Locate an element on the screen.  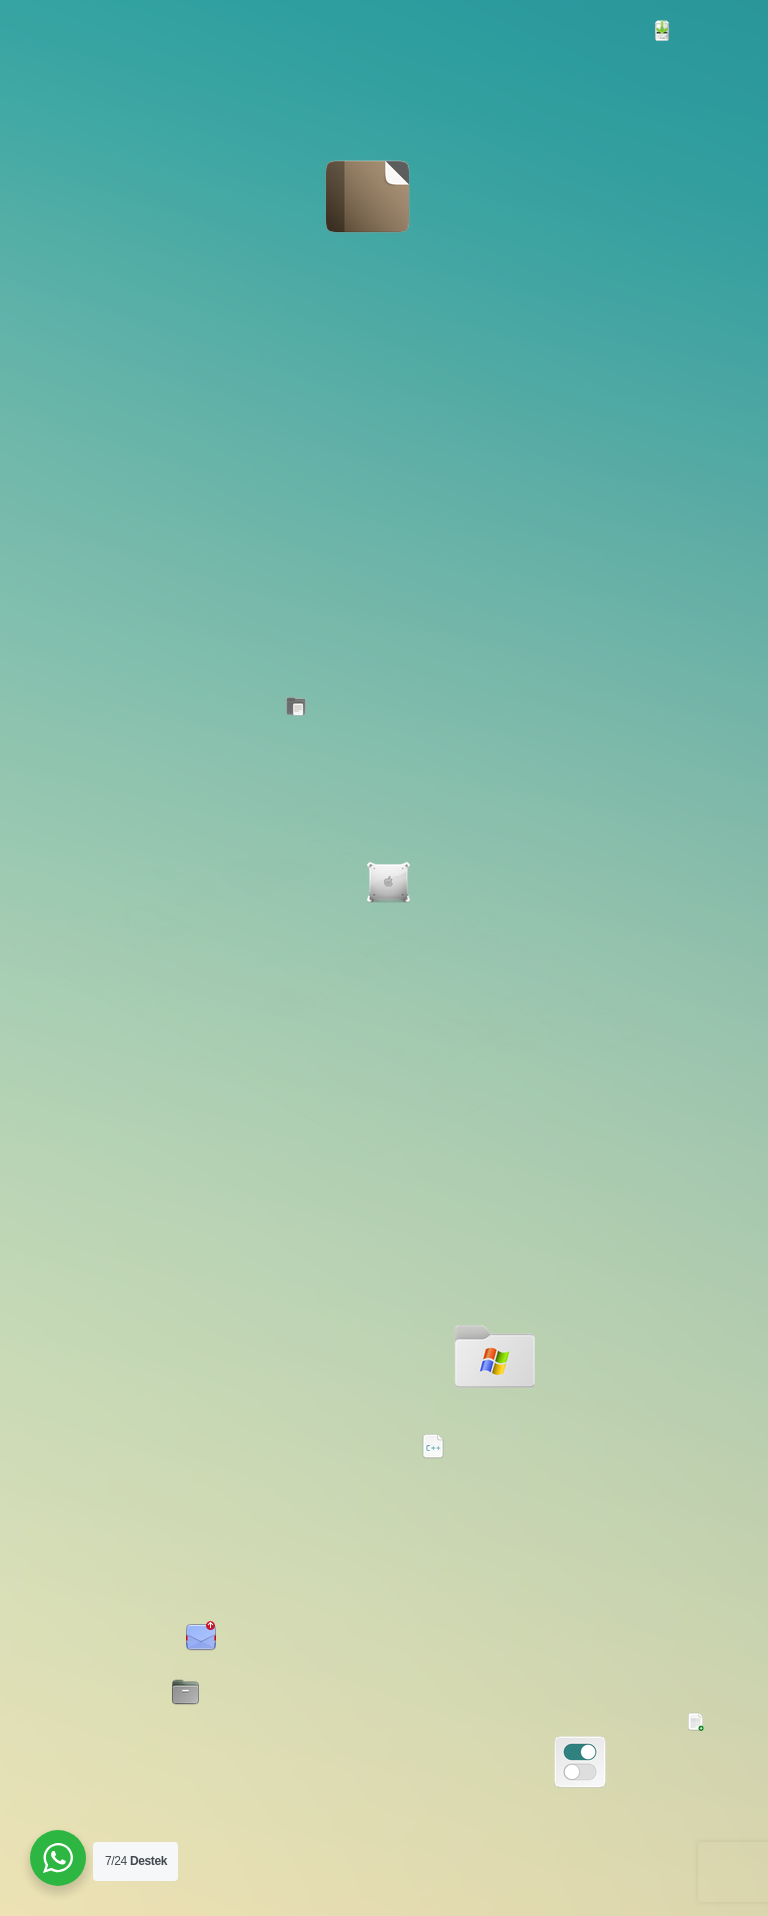
open the file manager application is located at coordinates (185, 1691).